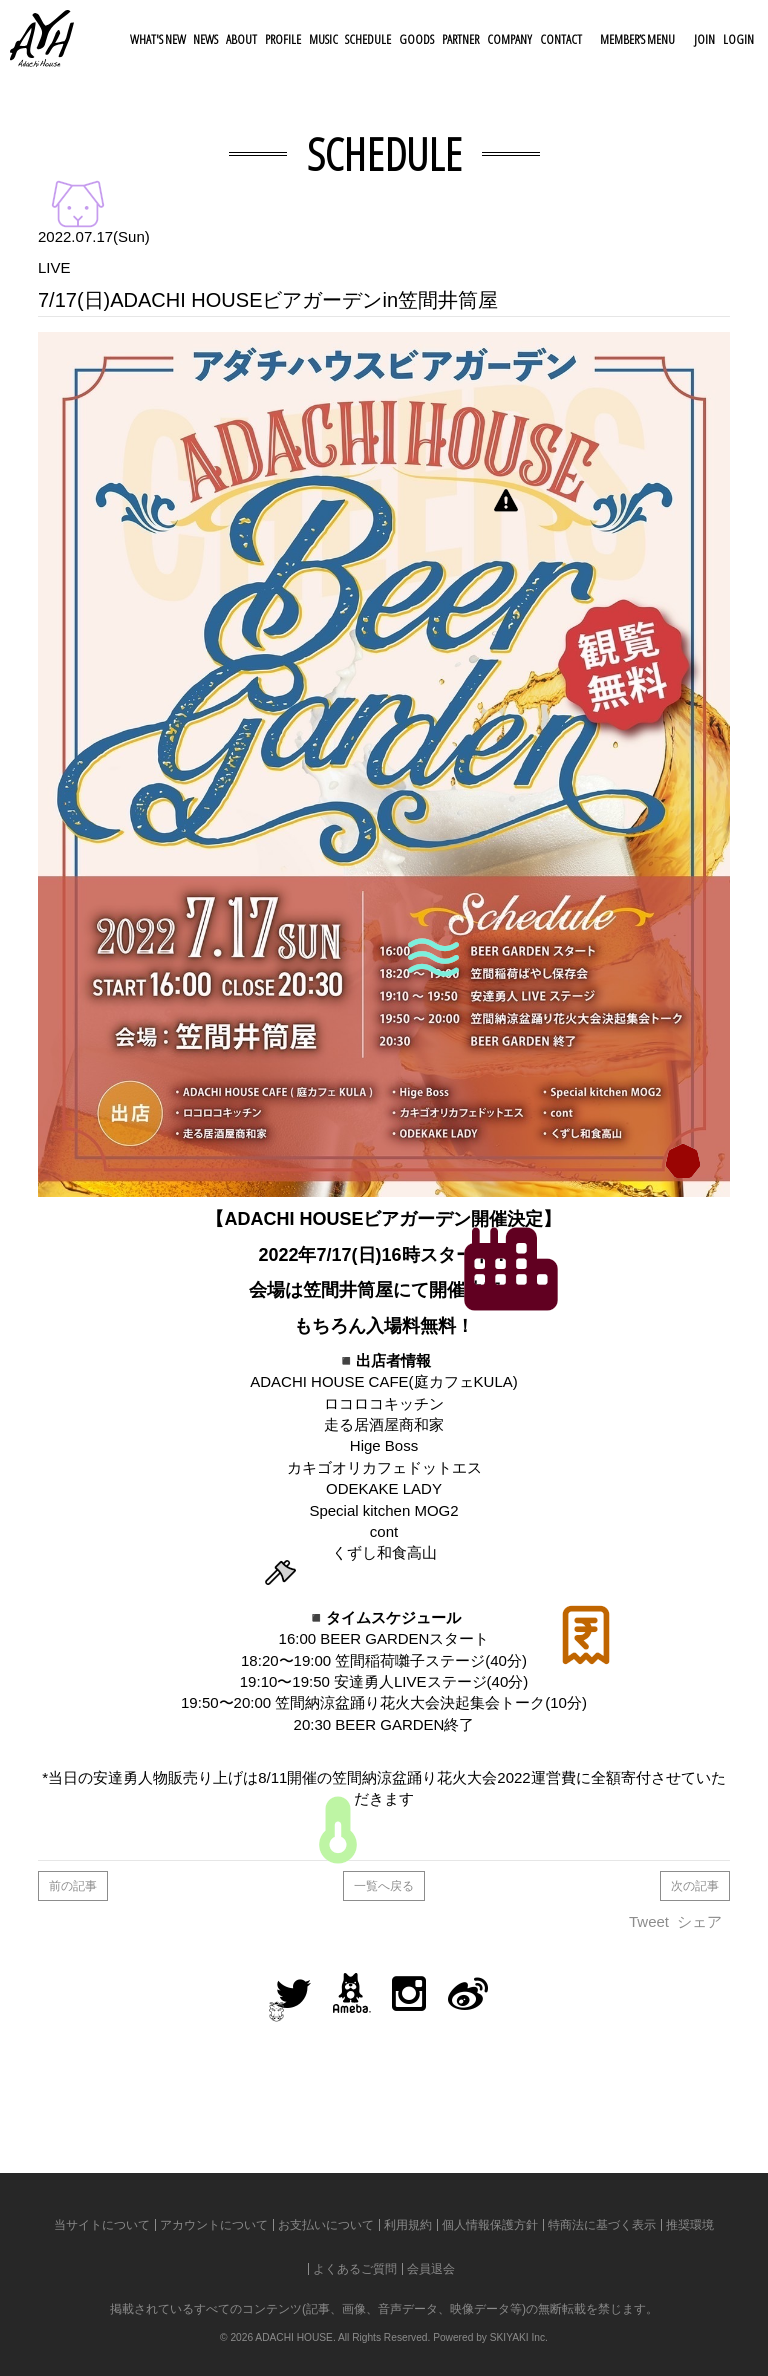 This screenshot has width=768, height=2376. What do you see at coordinates (506, 501) in the screenshot?
I see `indicates a warning or caution state` at bounding box center [506, 501].